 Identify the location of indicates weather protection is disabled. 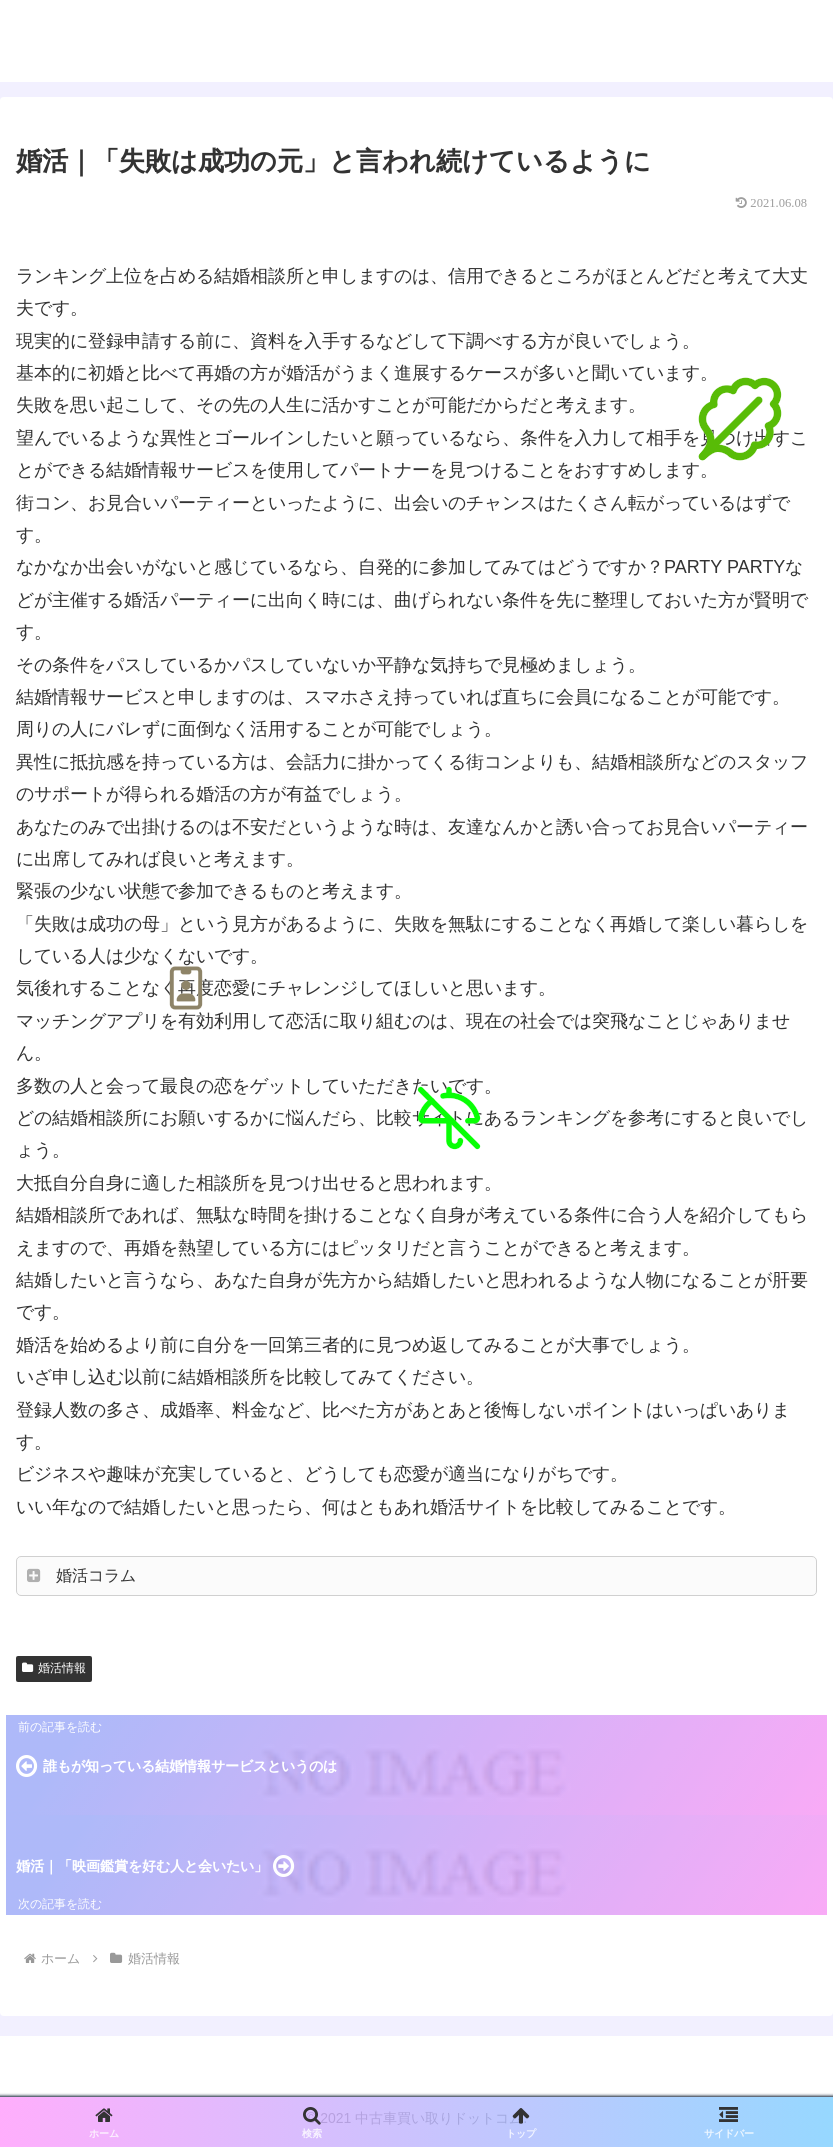
(449, 1118).